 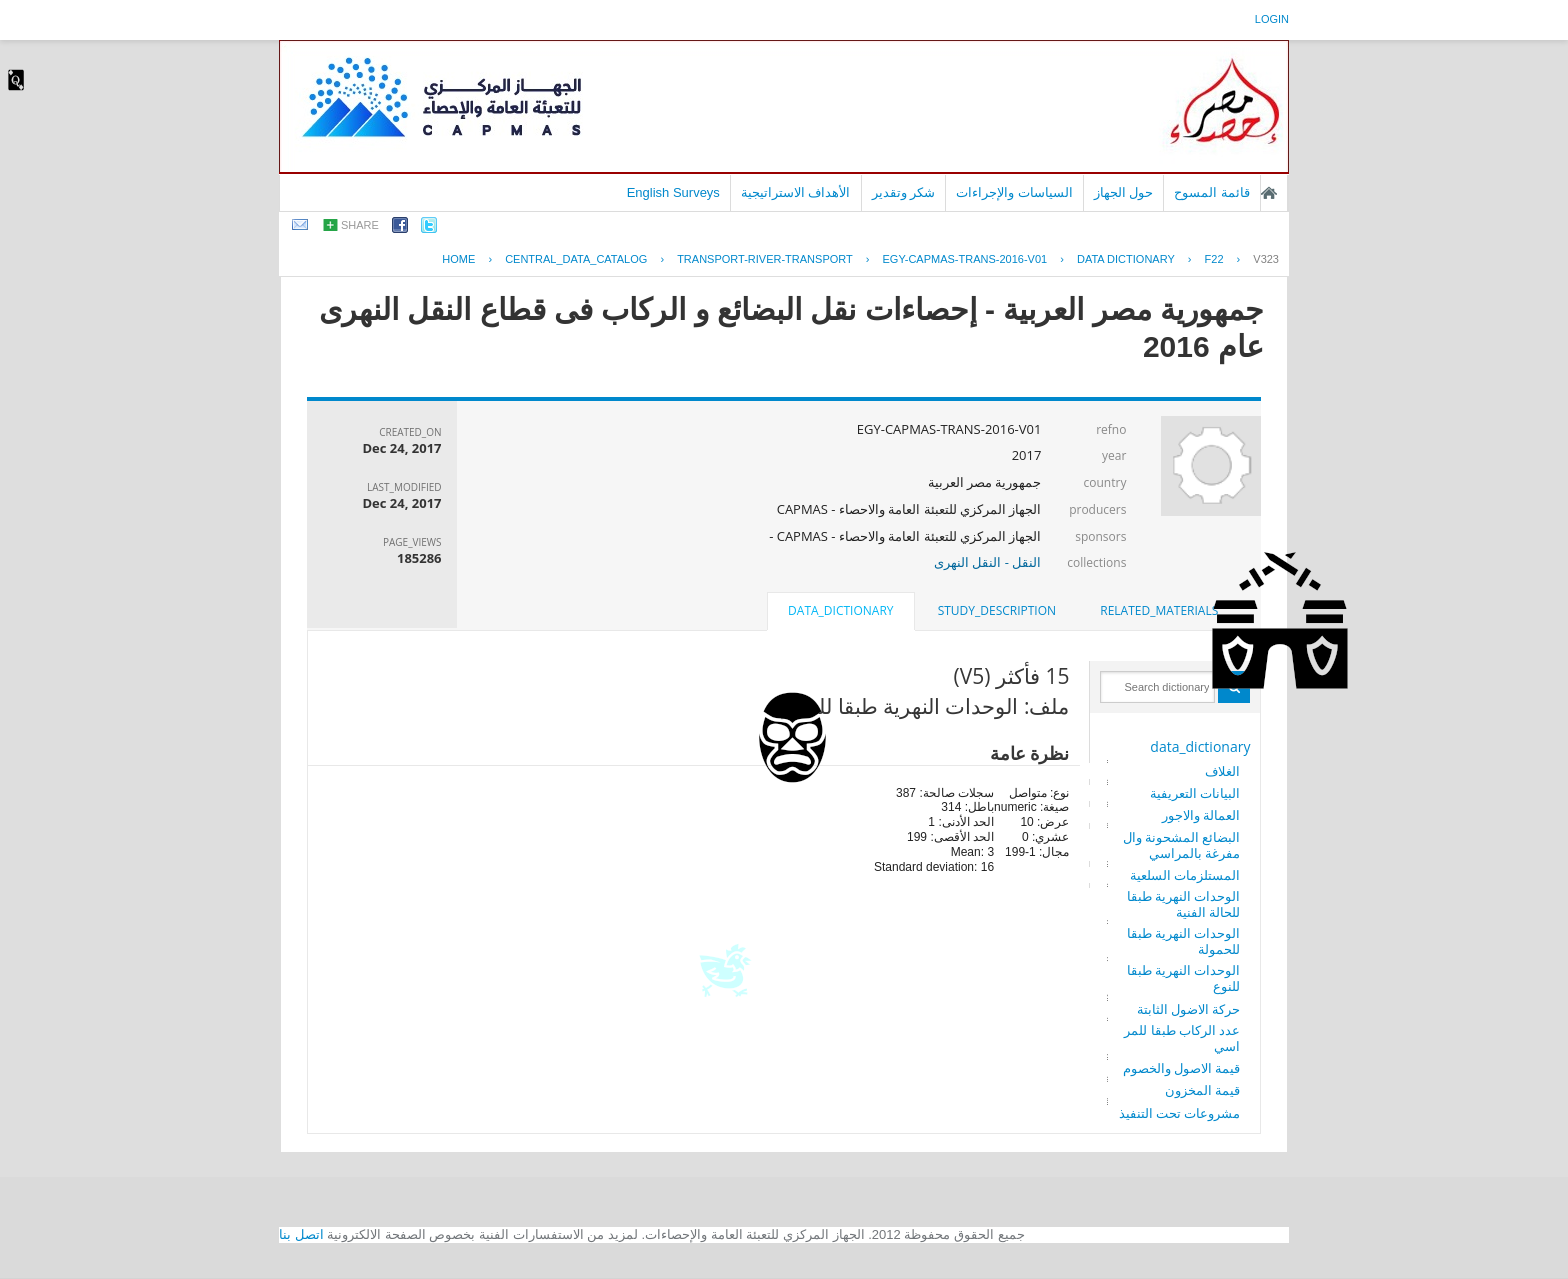 I want to click on queen of diamonds playing card, so click(x=16, y=80).